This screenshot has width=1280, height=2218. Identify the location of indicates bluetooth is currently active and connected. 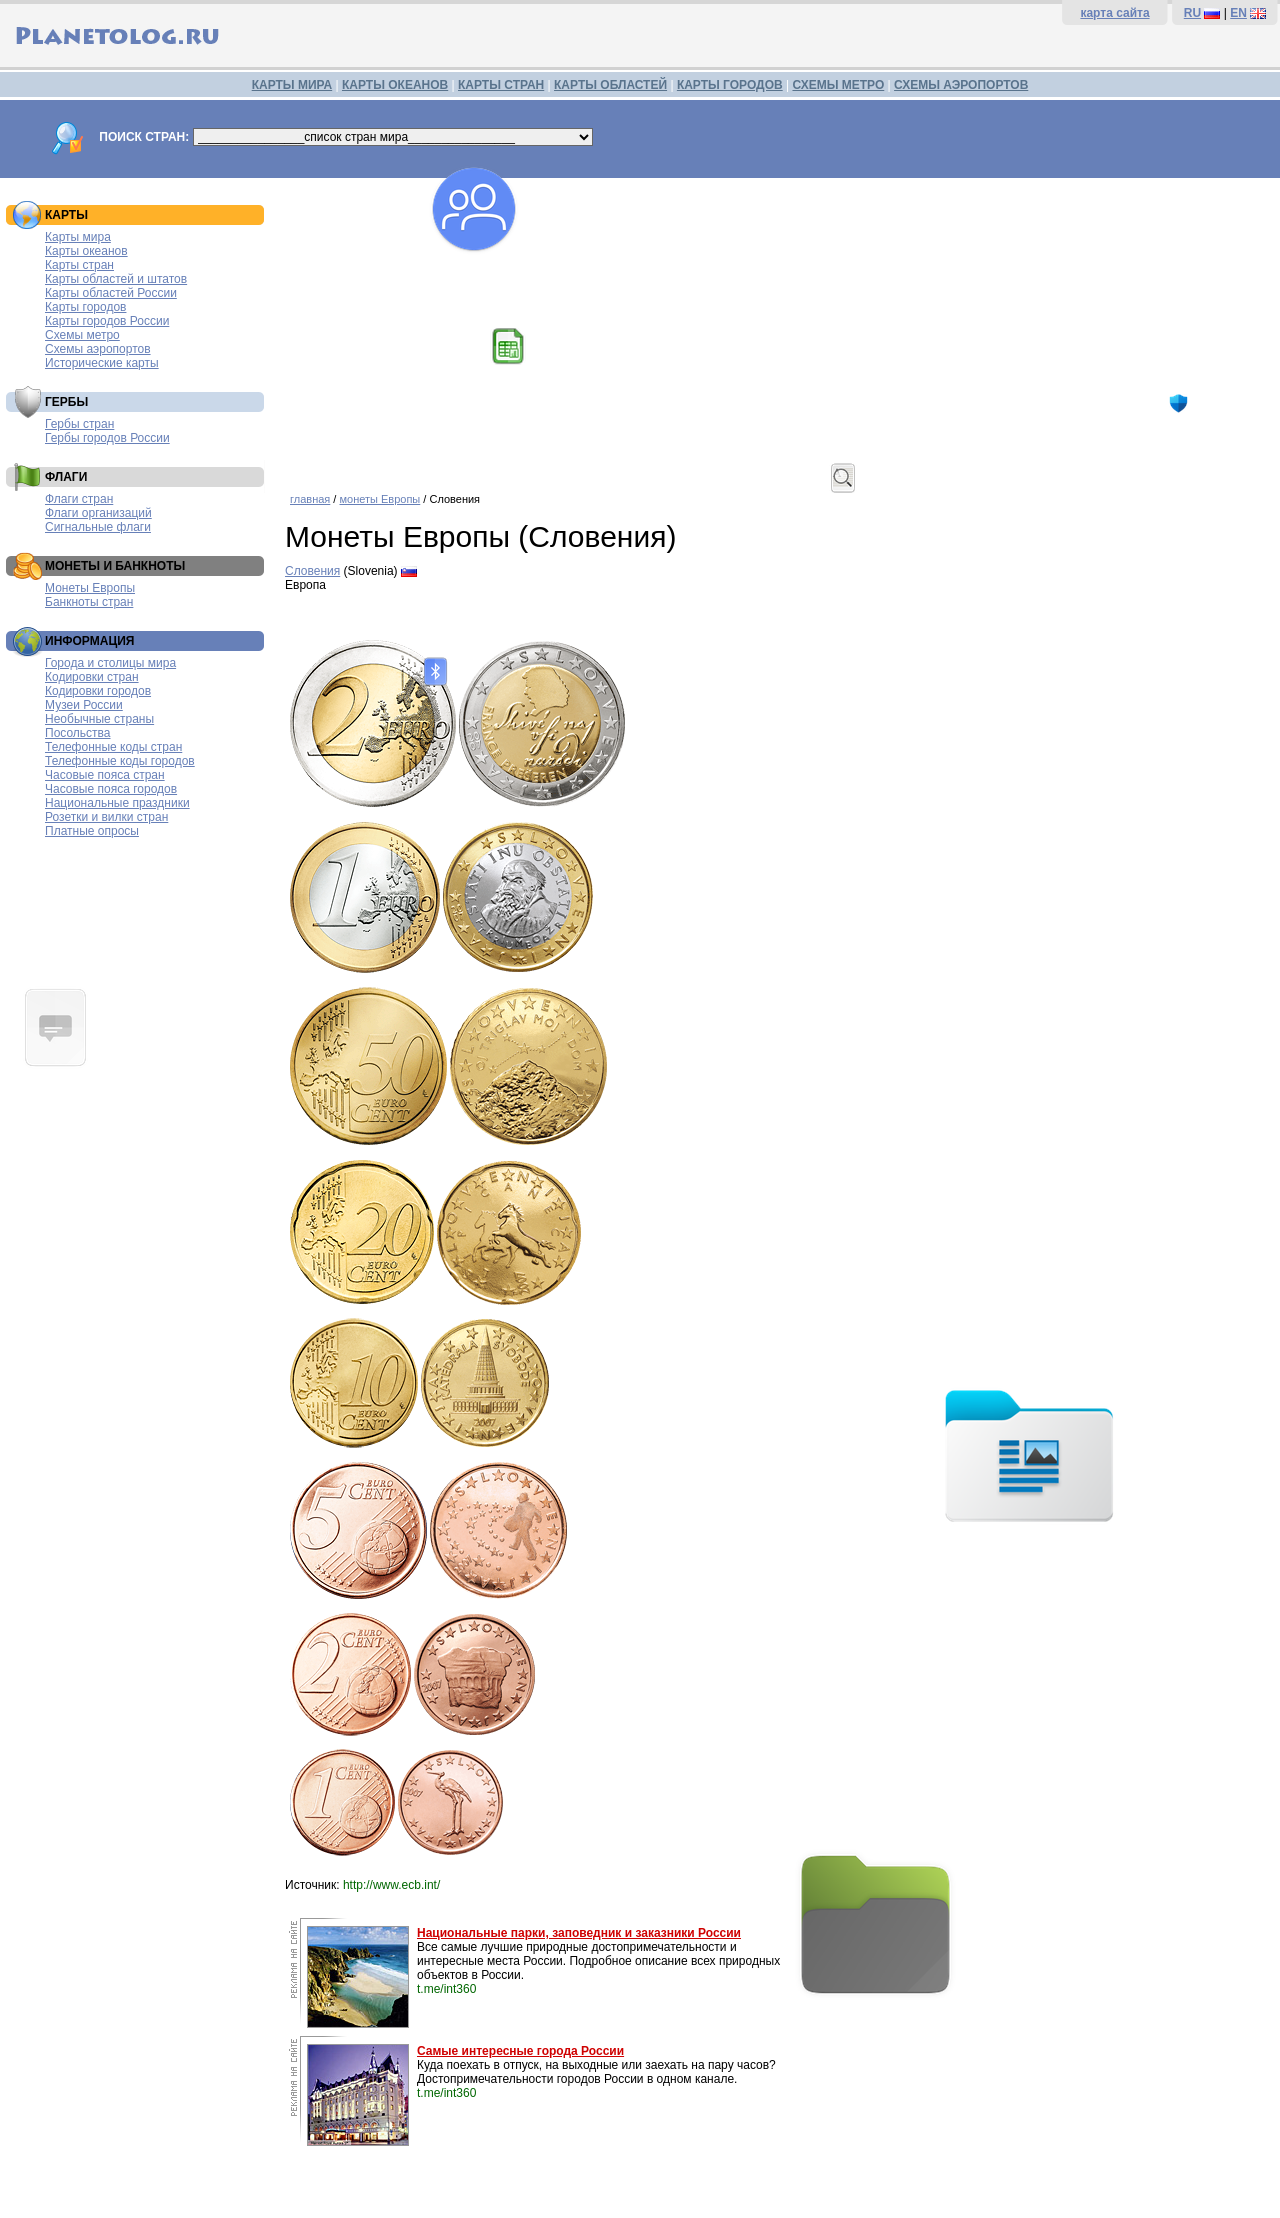
(435, 671).